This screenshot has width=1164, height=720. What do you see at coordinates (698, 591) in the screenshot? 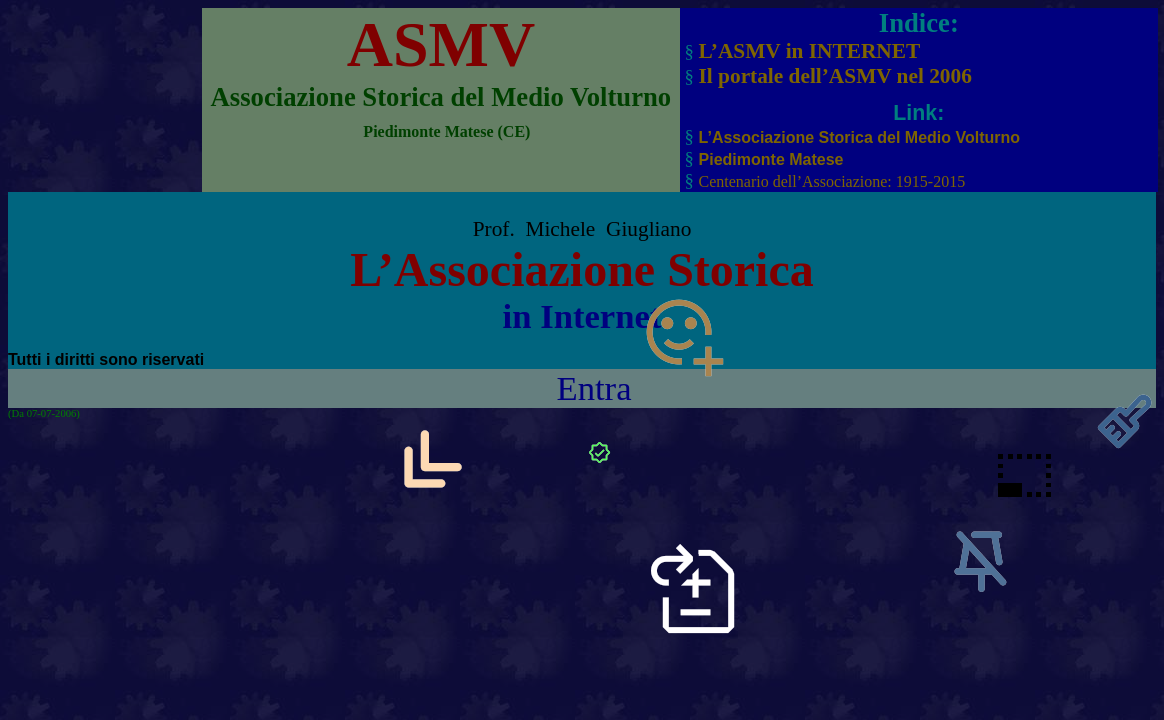
I see `view changes in a pull request` at bounding box center [698, 591].